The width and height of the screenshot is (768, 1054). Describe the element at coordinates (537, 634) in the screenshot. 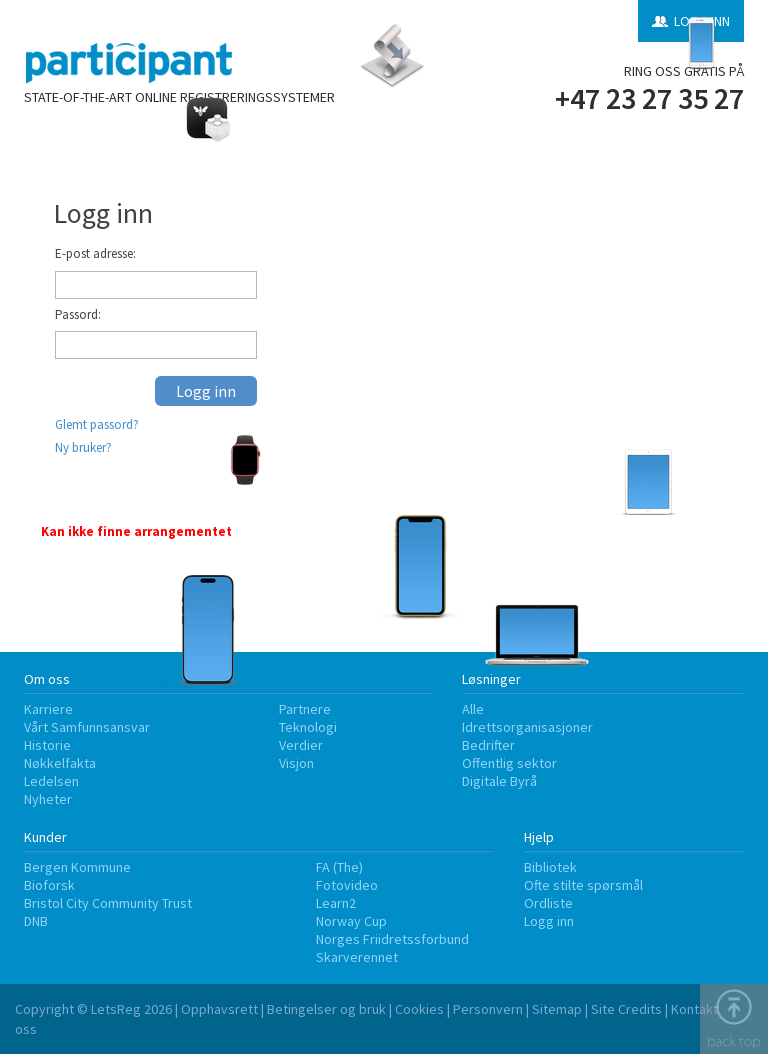

I see `represents this macbook pro in system settings` at that location.